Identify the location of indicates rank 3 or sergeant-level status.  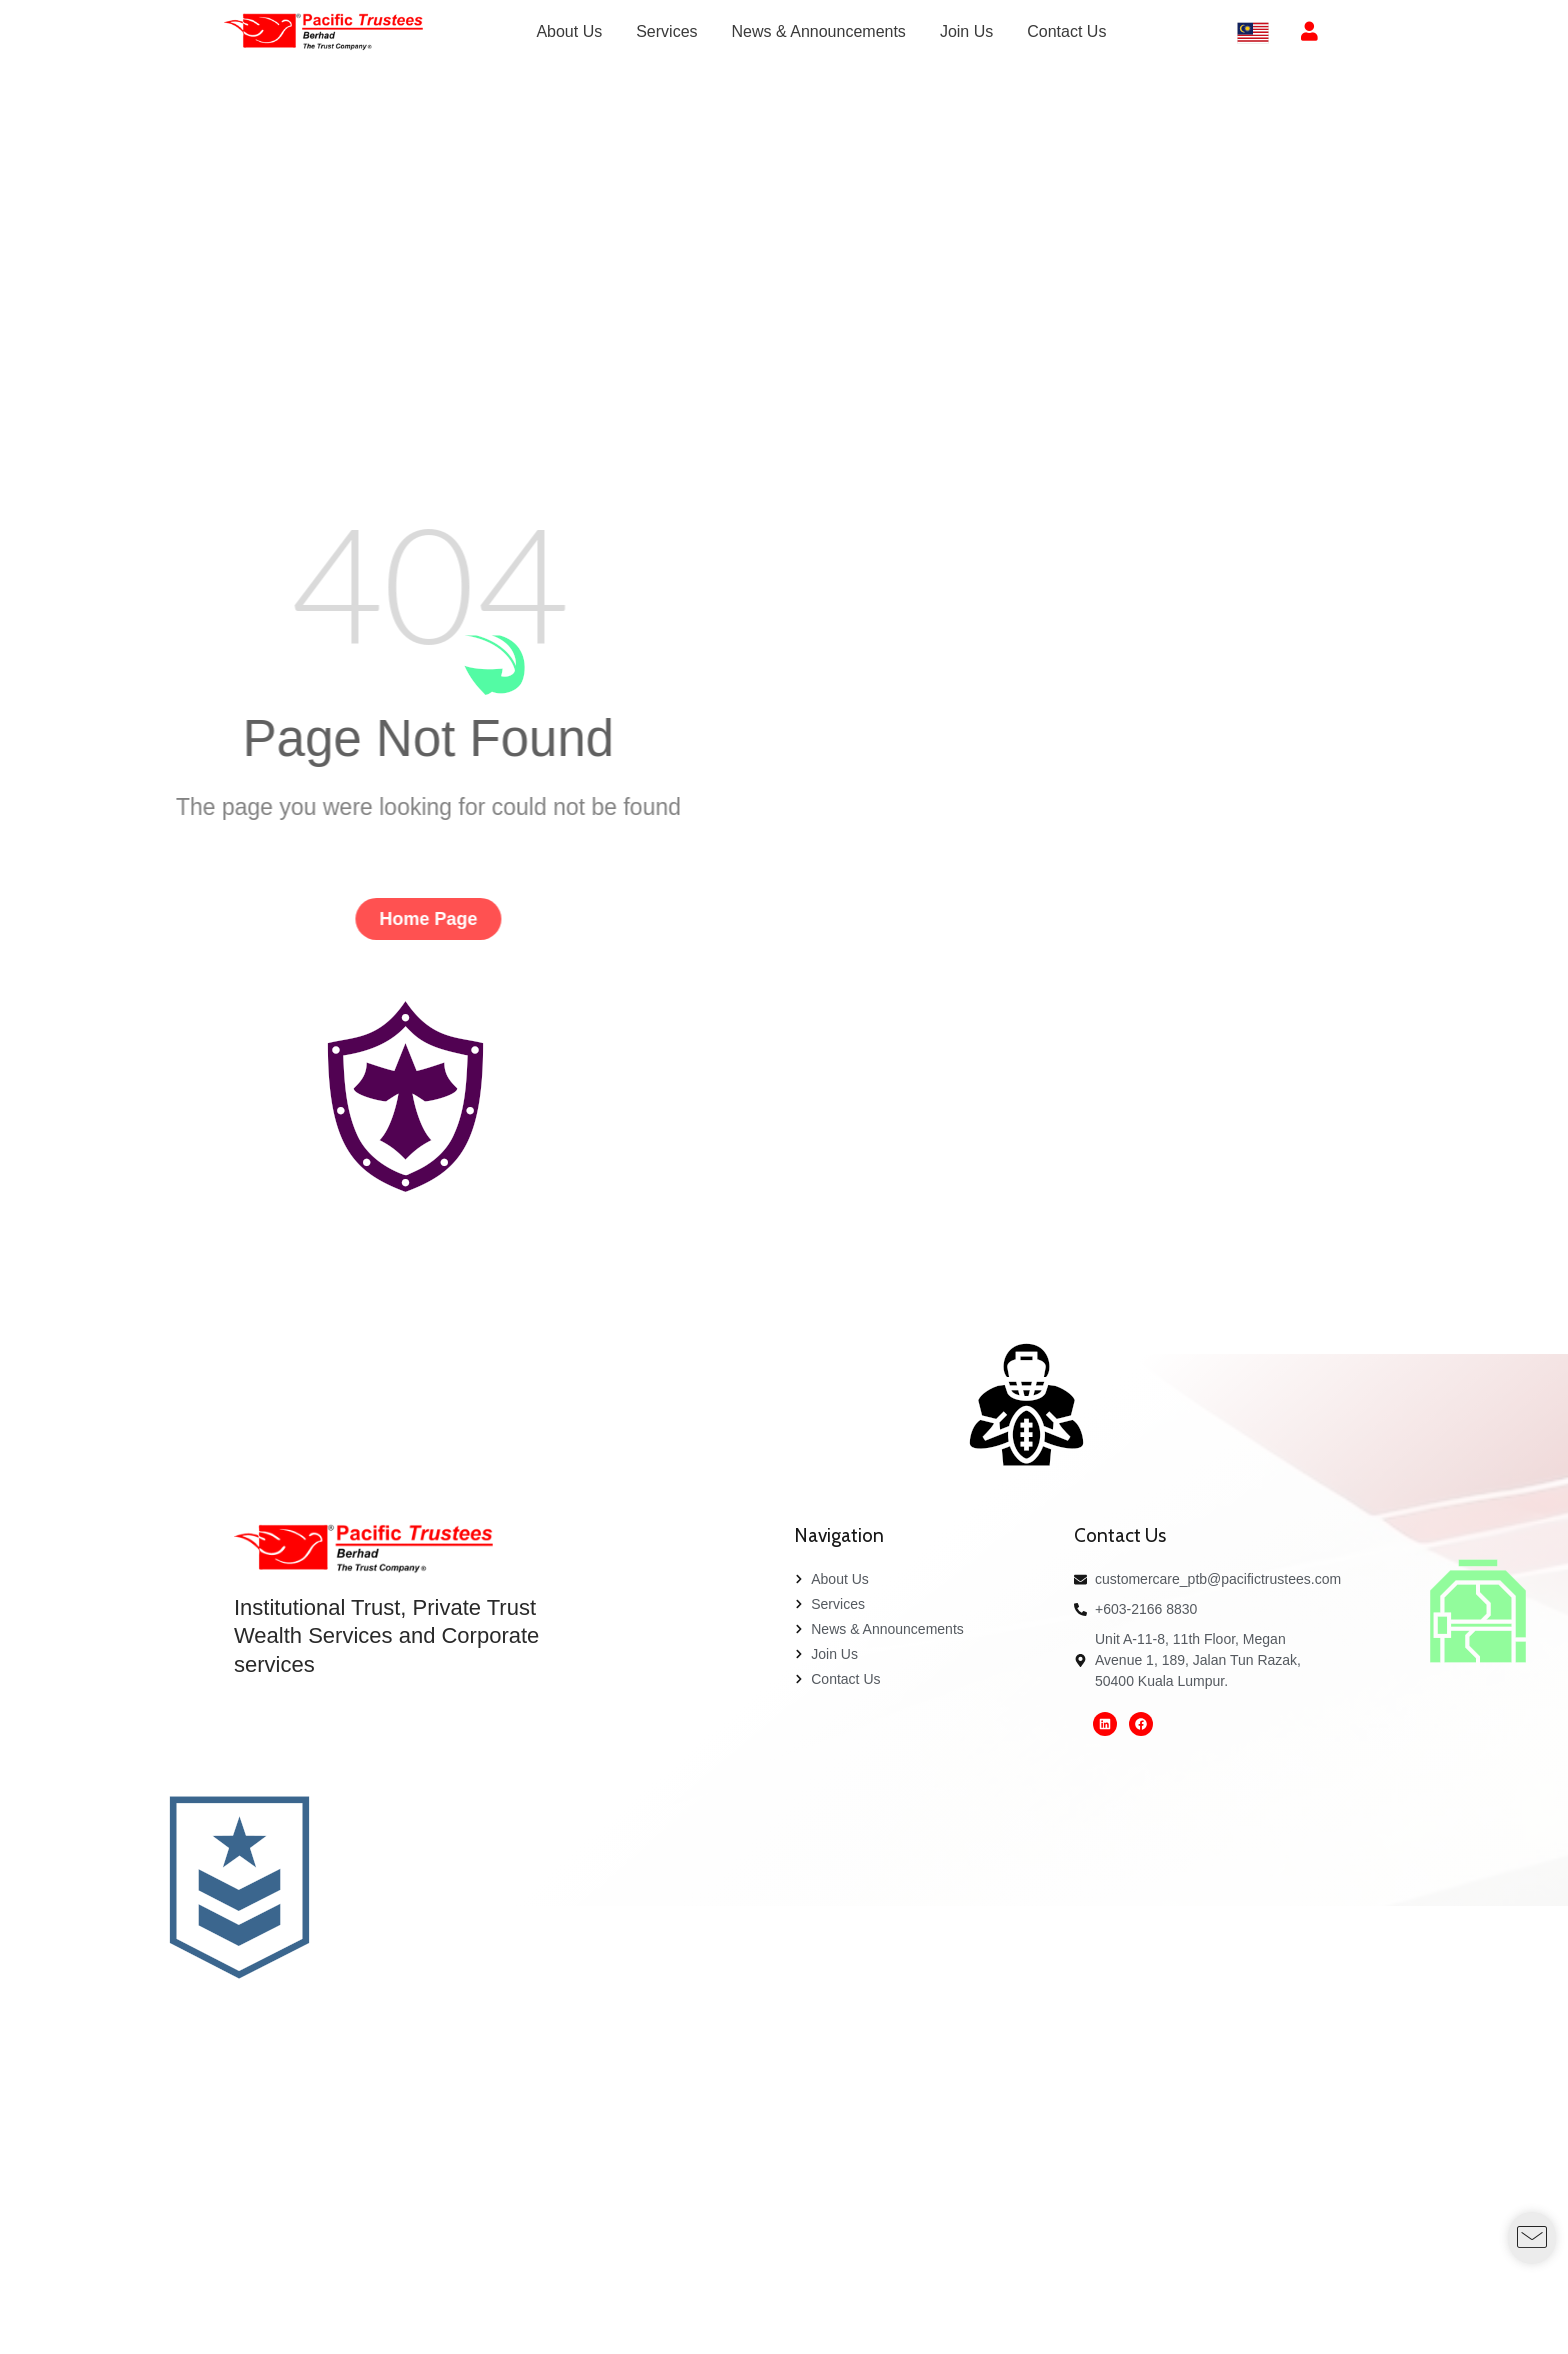
(239, 1887).